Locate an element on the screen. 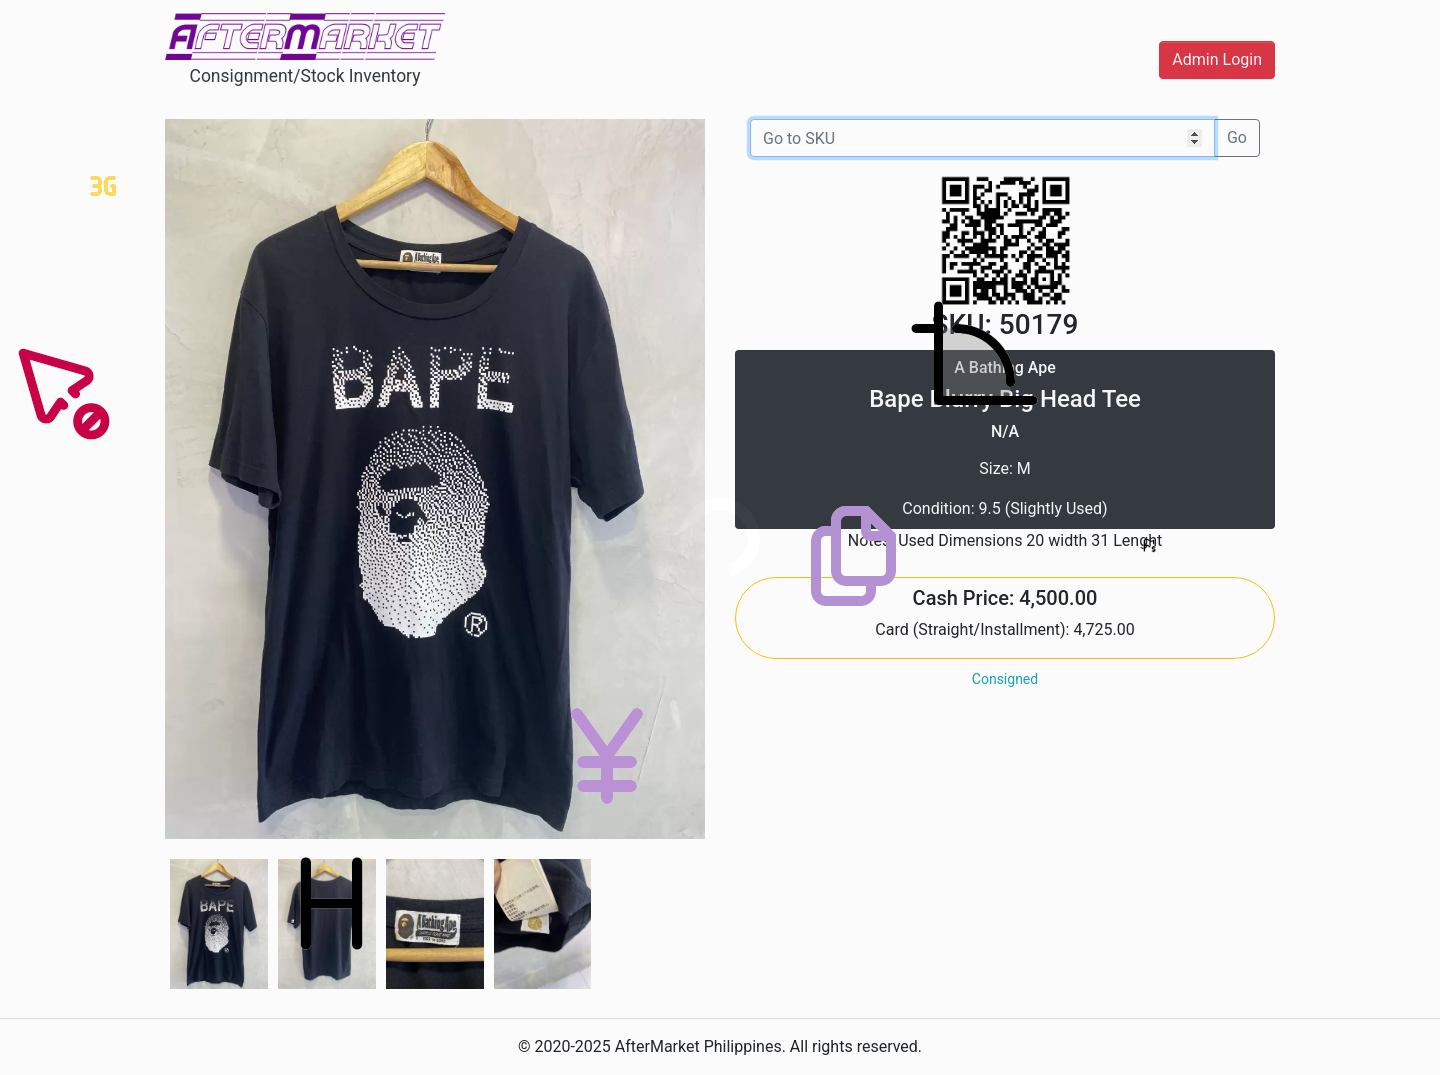 This screenshot has width=1440, height=1075. select Japanese yen as currency is located at coordinates (607, 756).